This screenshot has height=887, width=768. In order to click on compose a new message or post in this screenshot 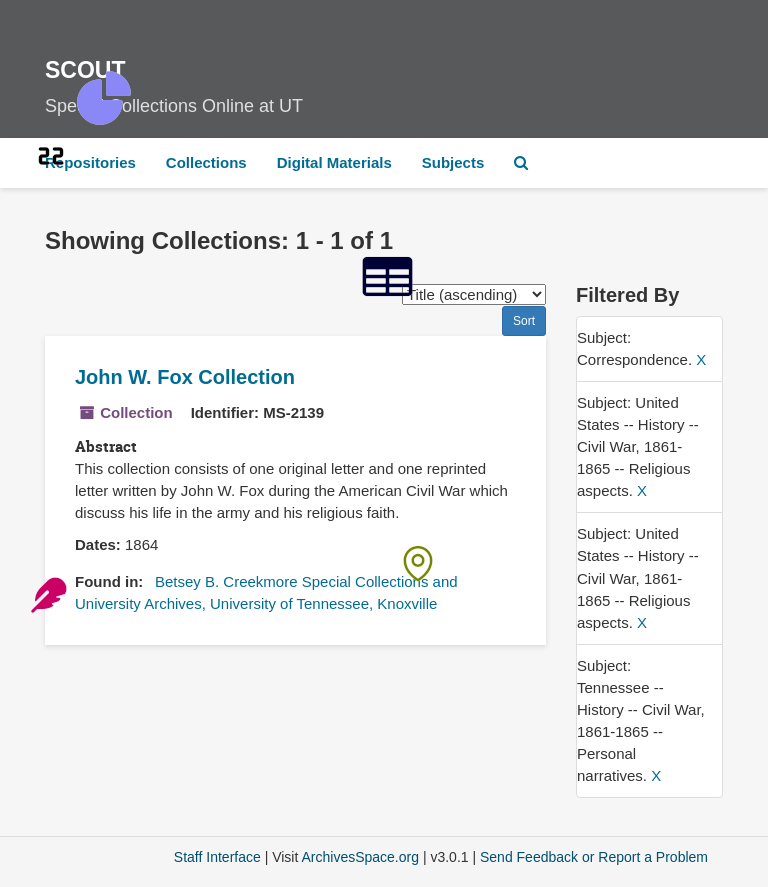, I will do `click(48, 595)`.